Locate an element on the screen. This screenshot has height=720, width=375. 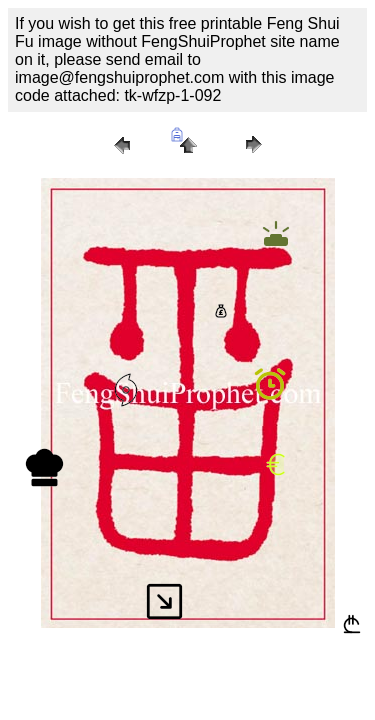
view tax payment in pounds is located at coordinates (221, 311).